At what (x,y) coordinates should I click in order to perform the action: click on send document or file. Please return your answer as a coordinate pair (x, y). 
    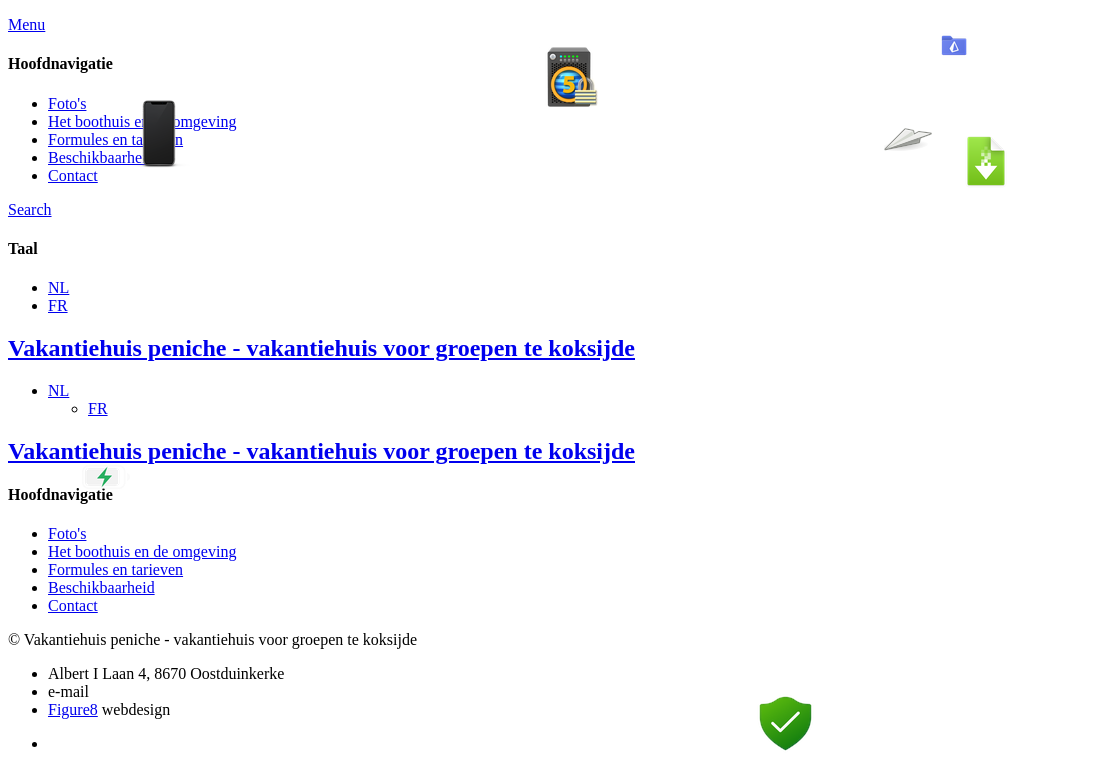
    Looking at the image, I should click on (908, 140).